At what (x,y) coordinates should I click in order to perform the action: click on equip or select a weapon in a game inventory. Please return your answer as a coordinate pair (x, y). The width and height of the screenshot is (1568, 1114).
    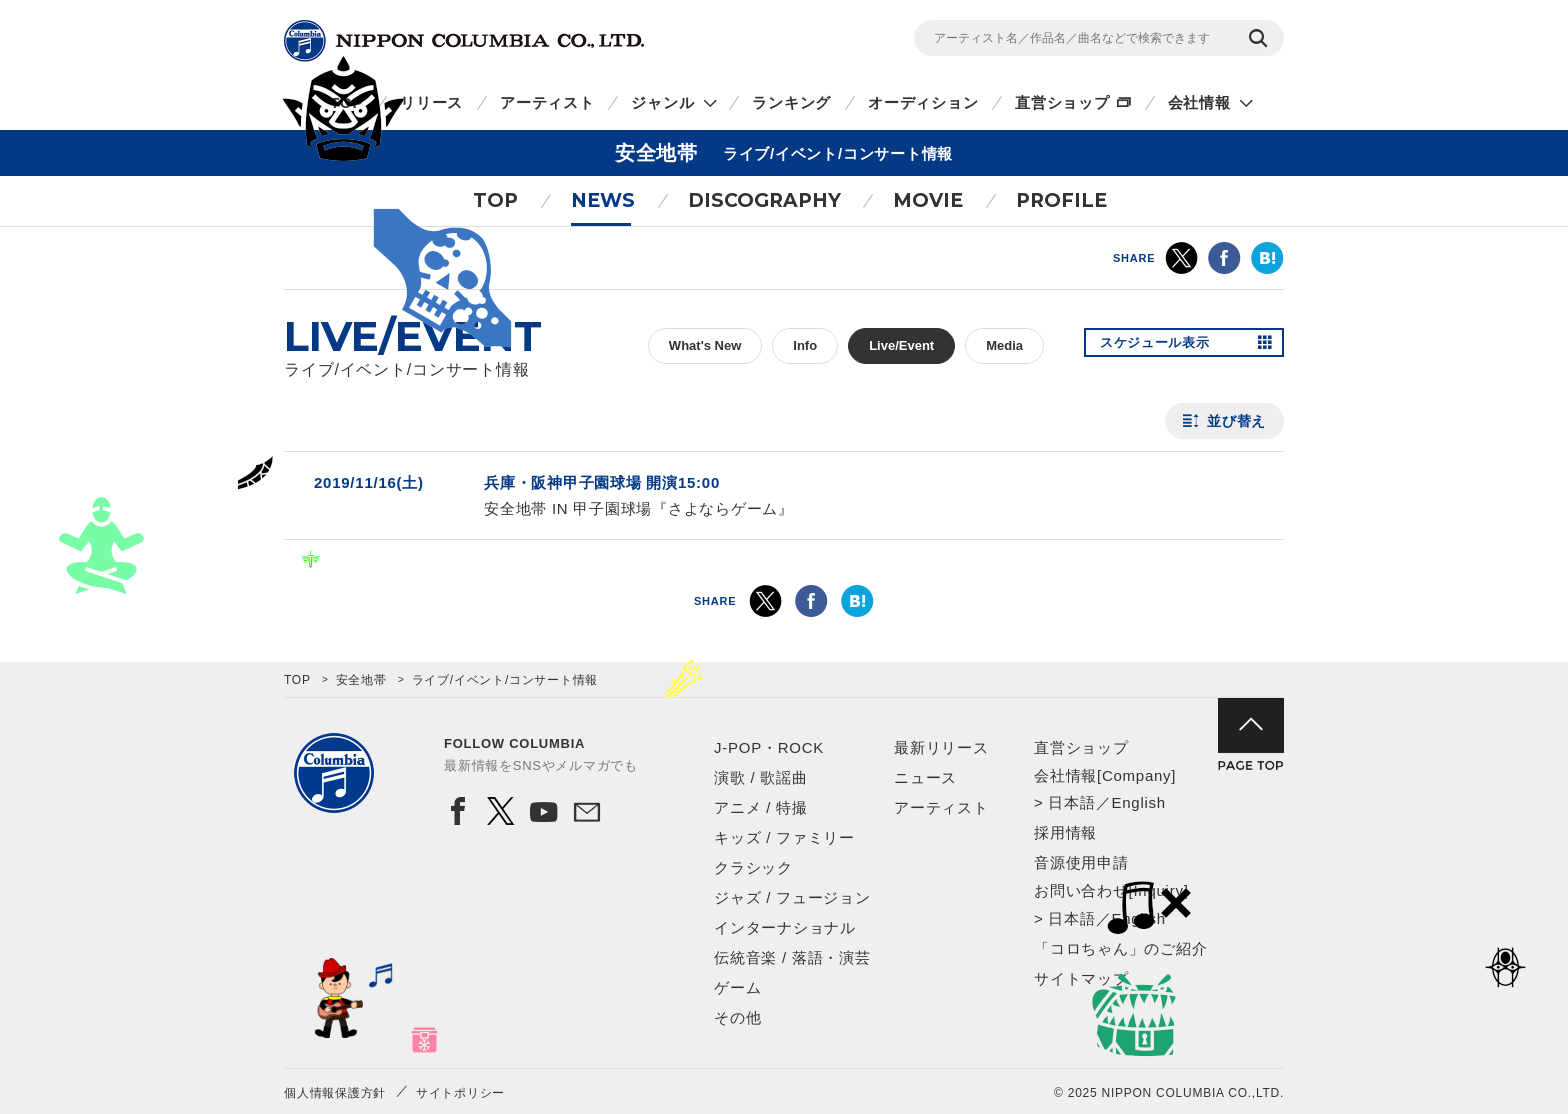
    Looking at the image, I should click on (310, 559).